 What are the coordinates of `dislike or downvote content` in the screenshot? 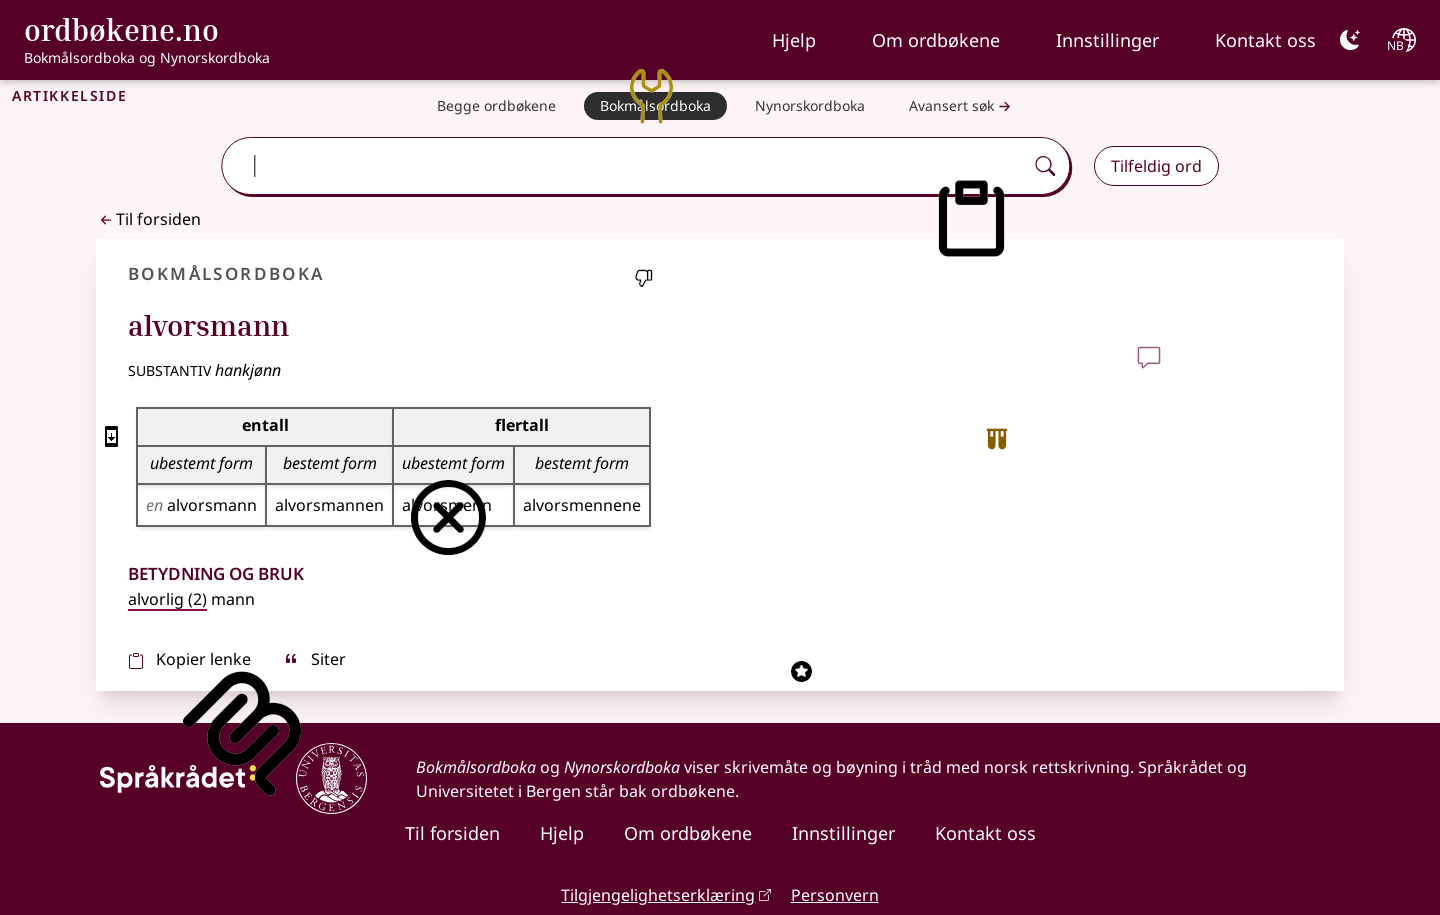 It's located at (644, 278).